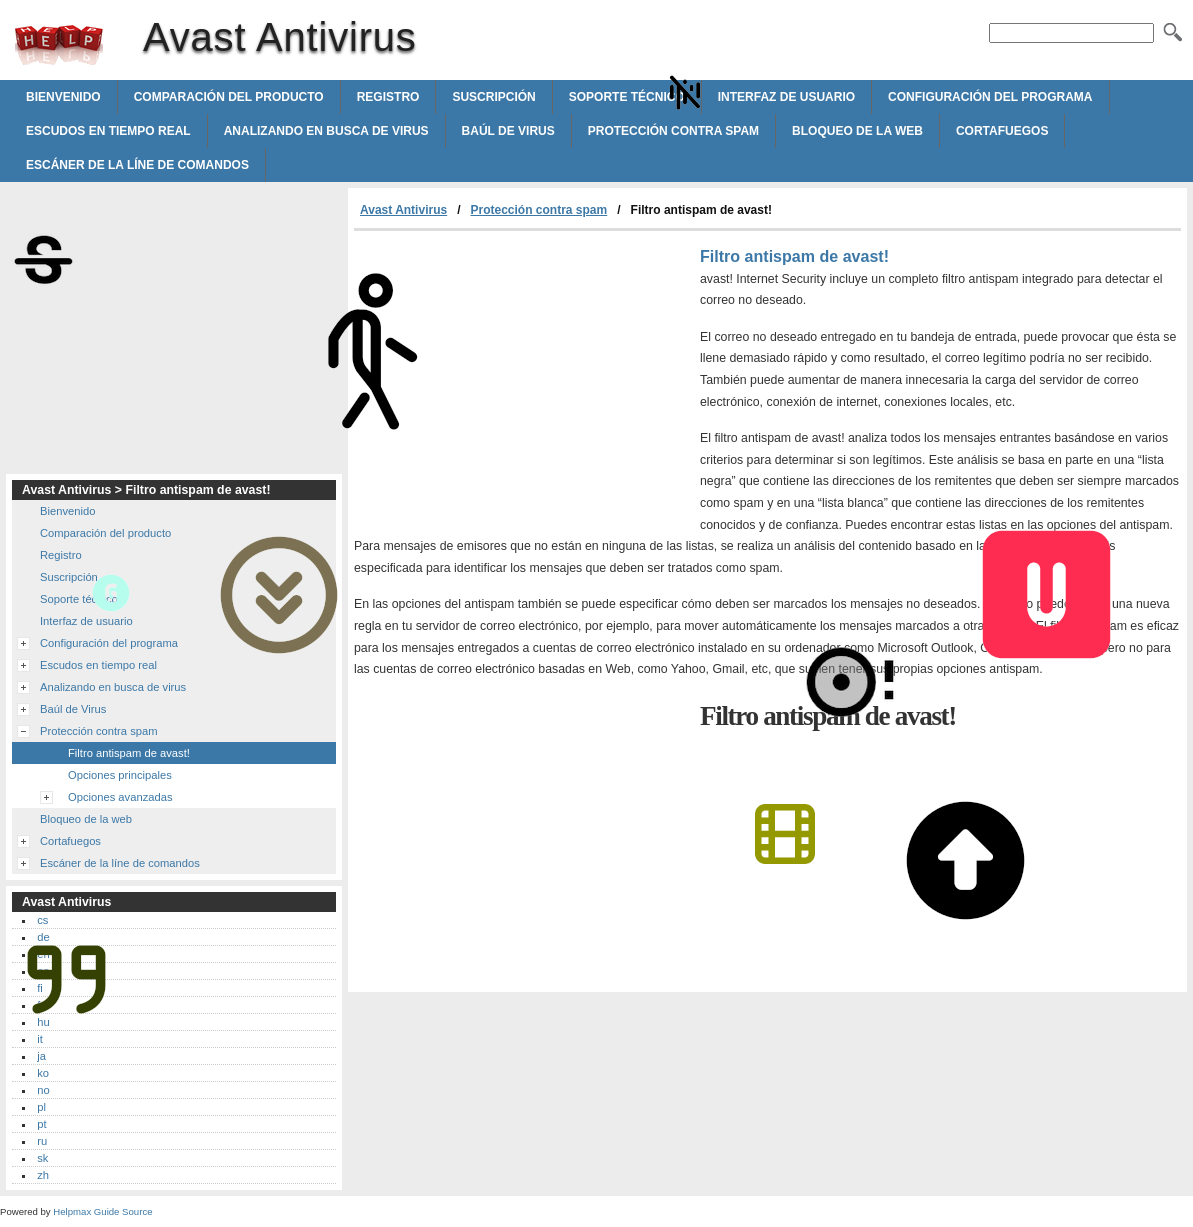 The height and width of the screenshot is (1227, 1193). Describe the element at coordinates (375, 351) in the screenshot. I see `select walking directions` at that location.